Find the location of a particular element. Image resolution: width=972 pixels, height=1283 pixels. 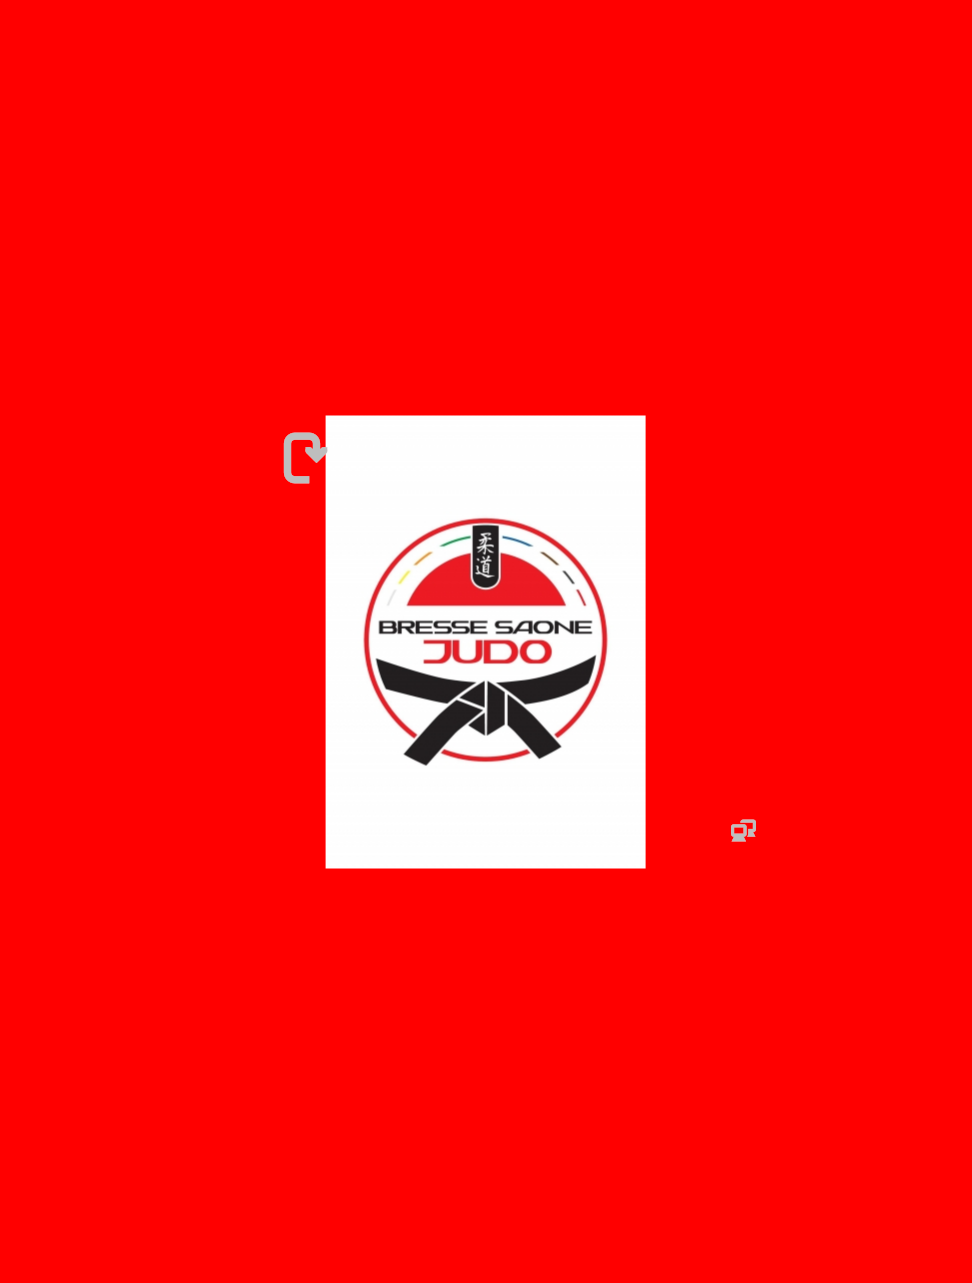

view network workgroup computers is located at coordinates (743, 830).